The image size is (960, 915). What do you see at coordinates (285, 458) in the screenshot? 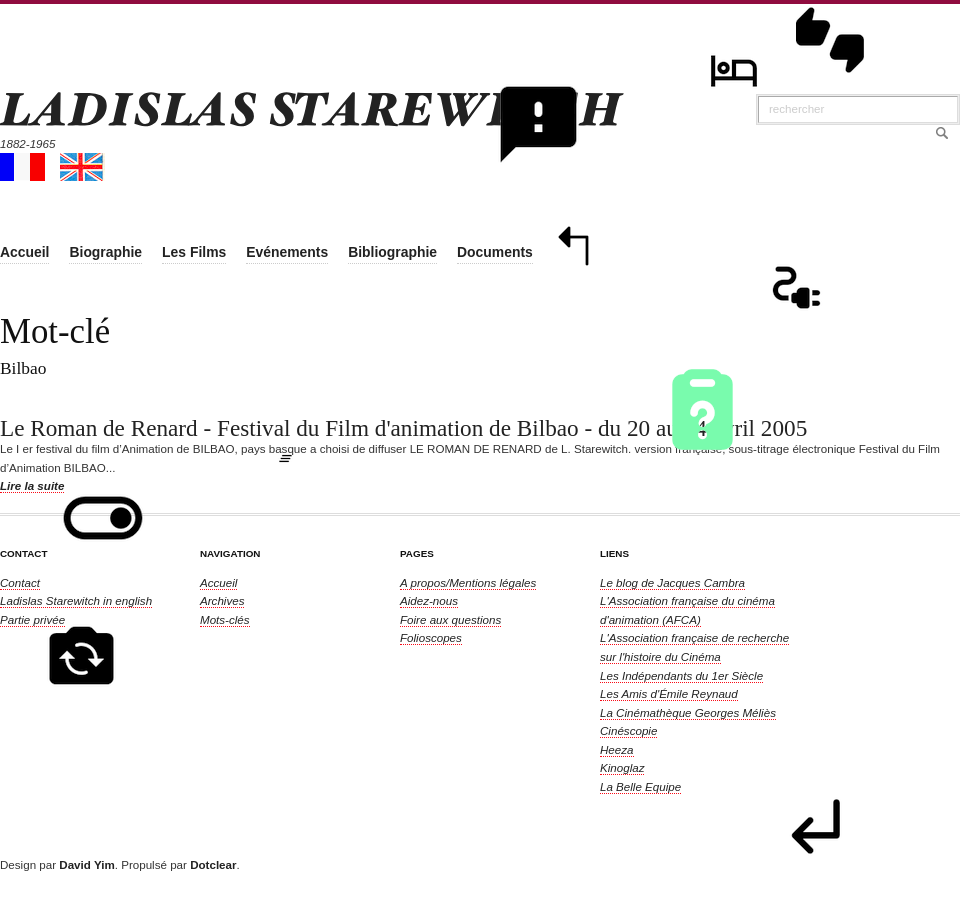
I see `clear all items from a list` at bounding box center [285, 458].